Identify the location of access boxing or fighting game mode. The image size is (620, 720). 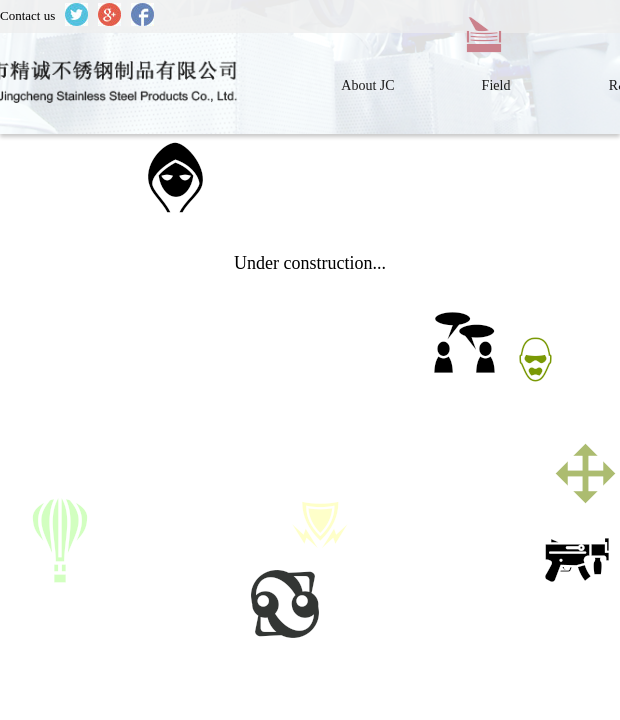
(484, 35).